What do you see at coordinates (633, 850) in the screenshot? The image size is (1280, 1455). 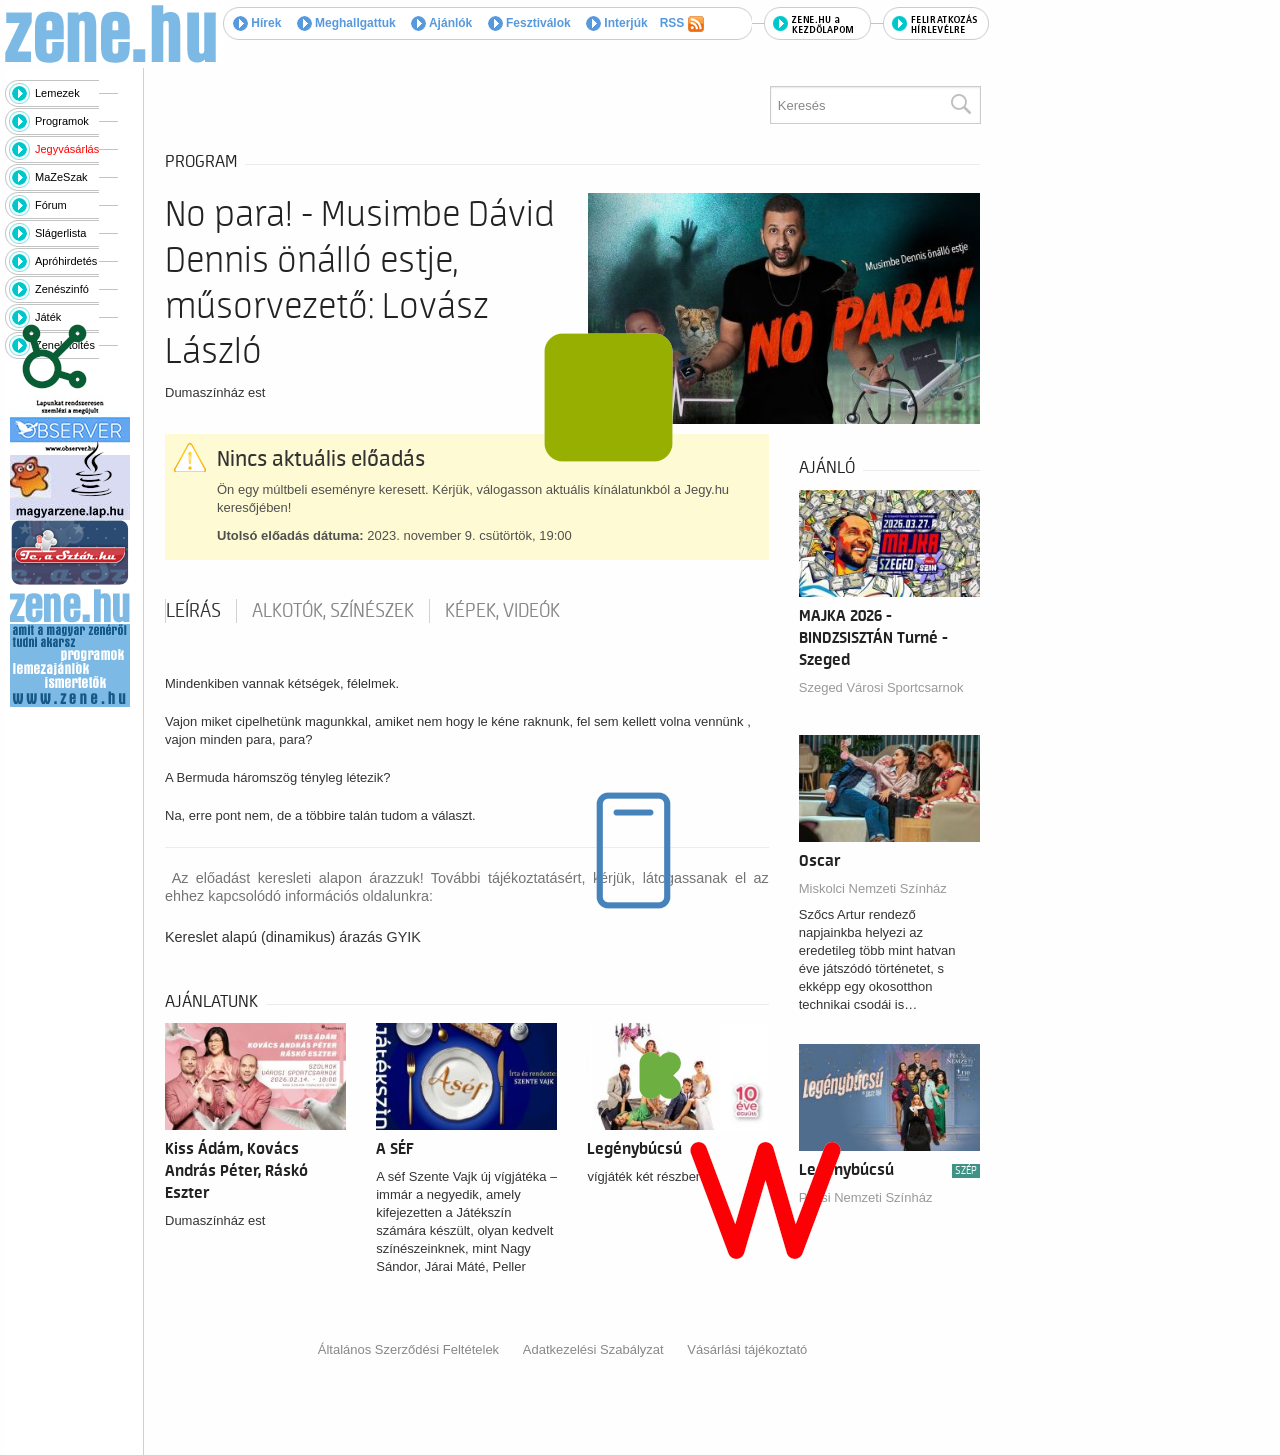 I see `phone speaker or audio output settings` at bounding box center [633, 850].